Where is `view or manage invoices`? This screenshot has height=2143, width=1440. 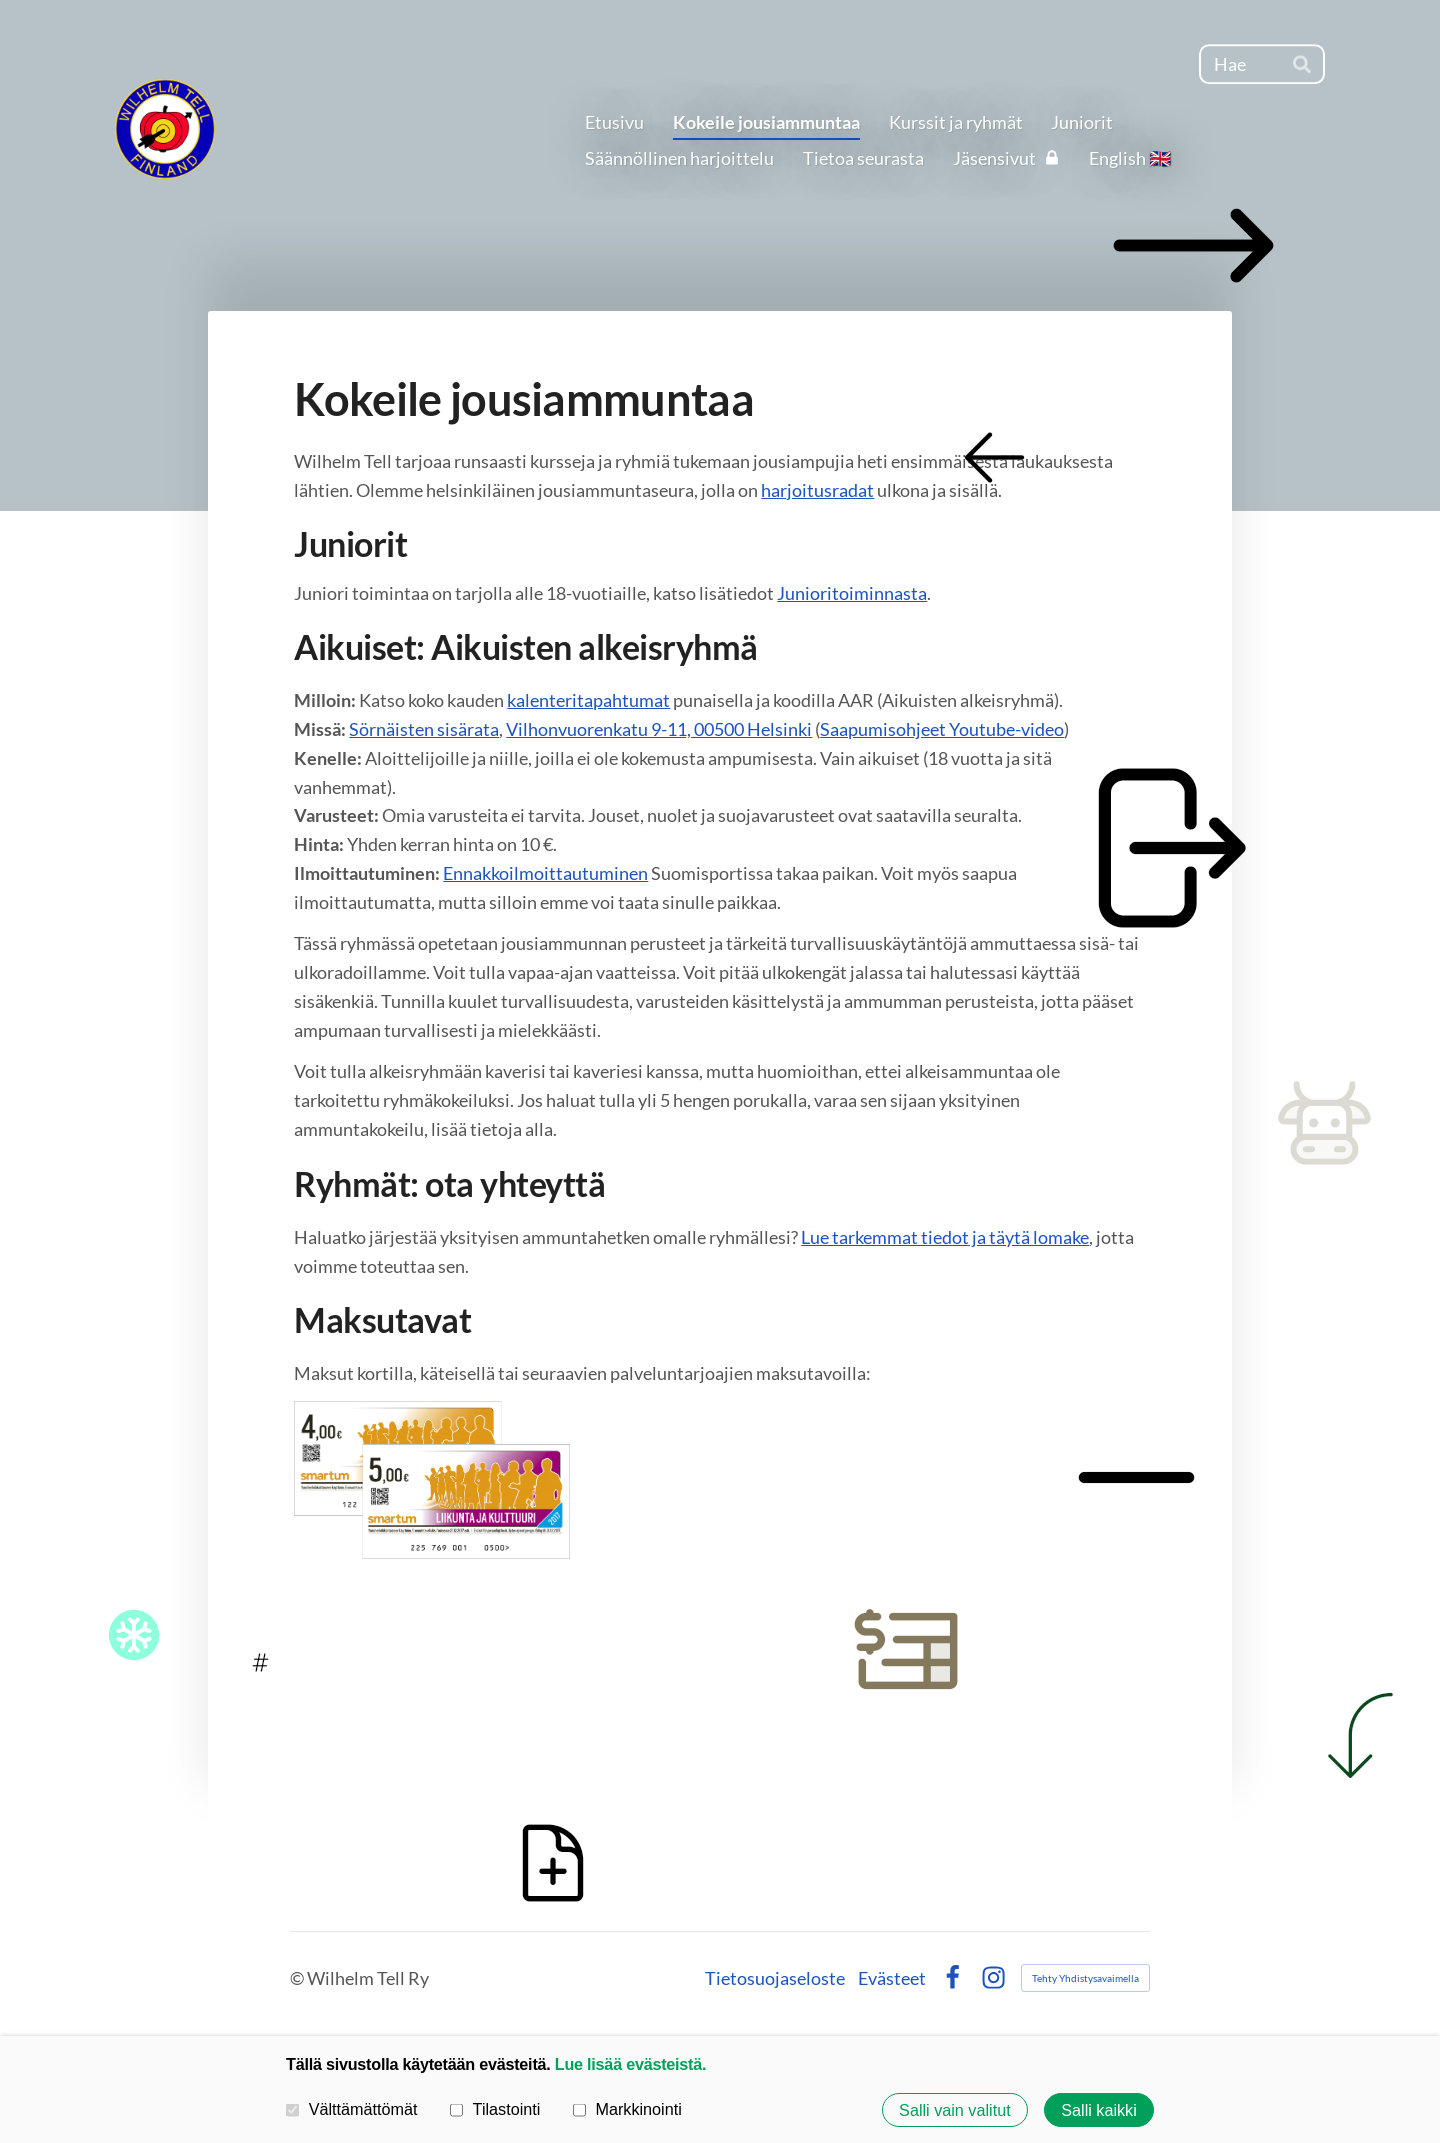
view or manage invoices is located at coordinates (908, 1651).